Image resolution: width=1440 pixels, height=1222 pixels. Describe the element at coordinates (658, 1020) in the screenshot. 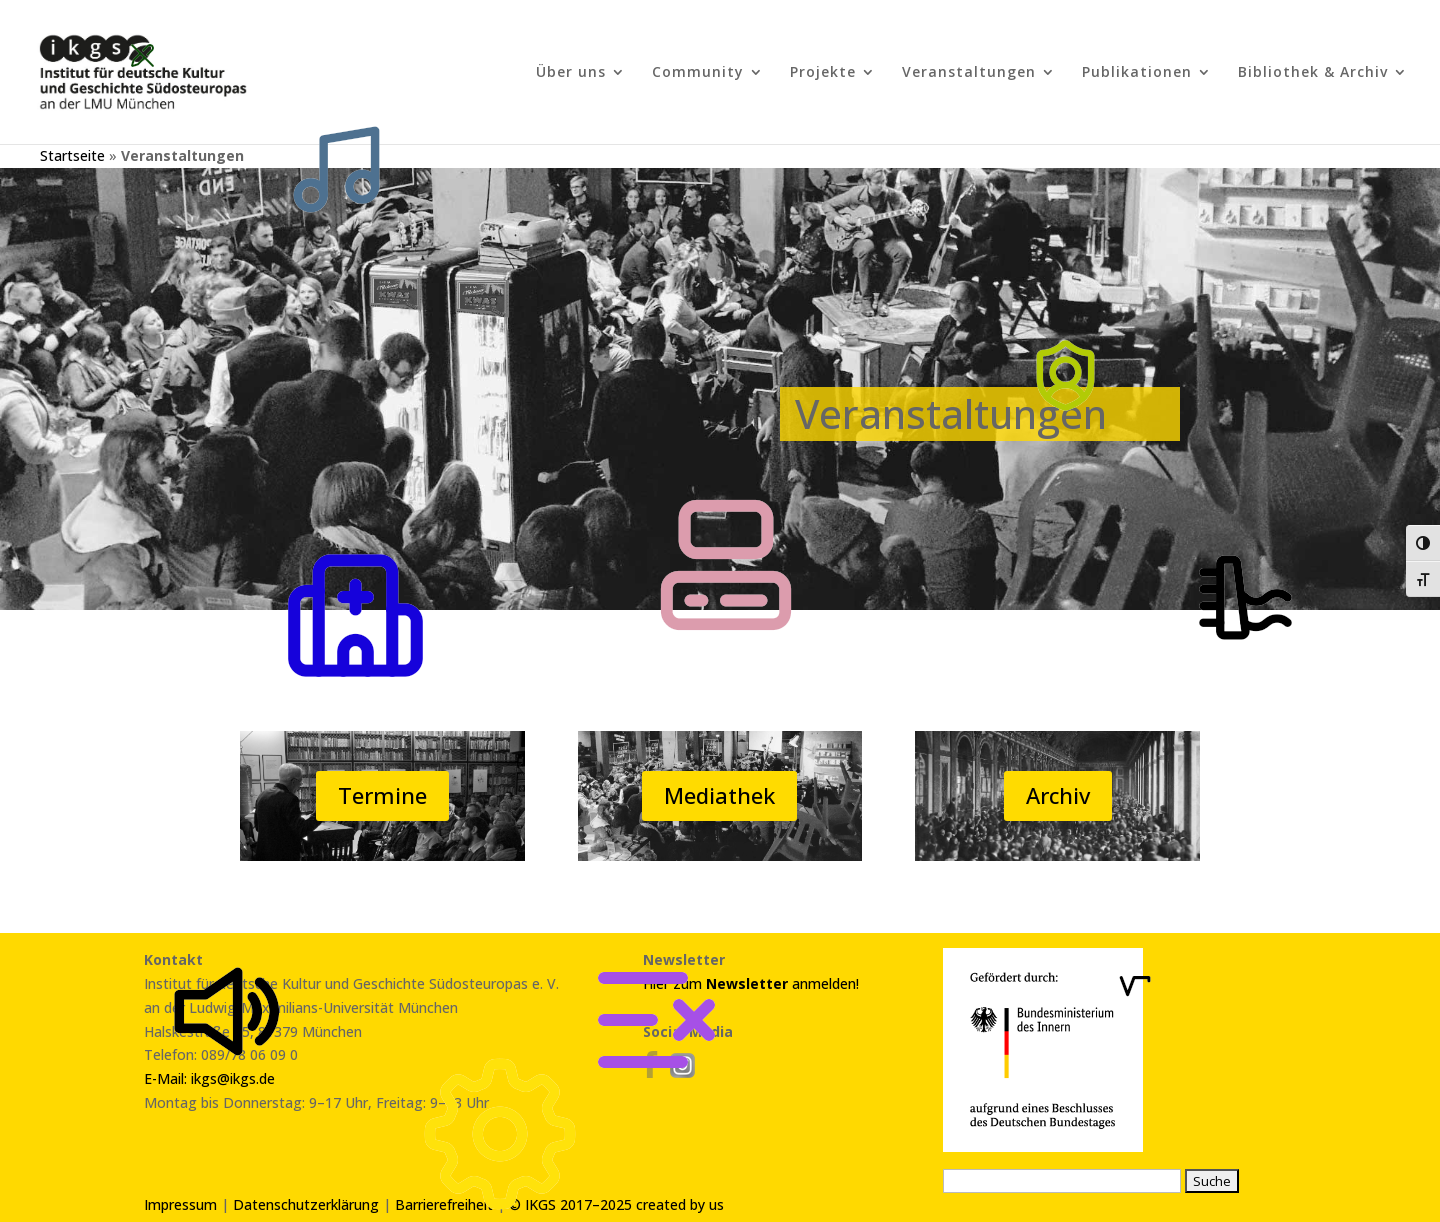

I see `remove item from list` at that location.